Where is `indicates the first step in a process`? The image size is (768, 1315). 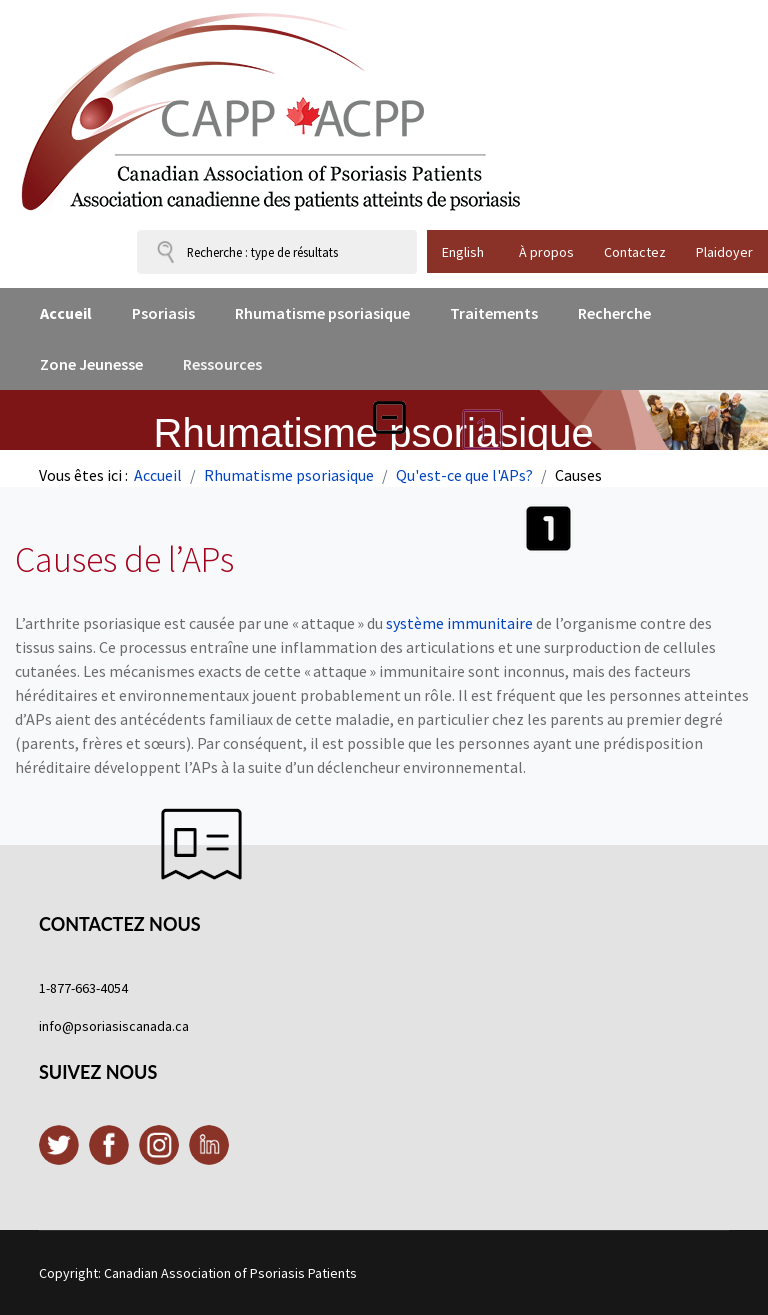
indicates the first step in a process is located at coordinates (482, 429).